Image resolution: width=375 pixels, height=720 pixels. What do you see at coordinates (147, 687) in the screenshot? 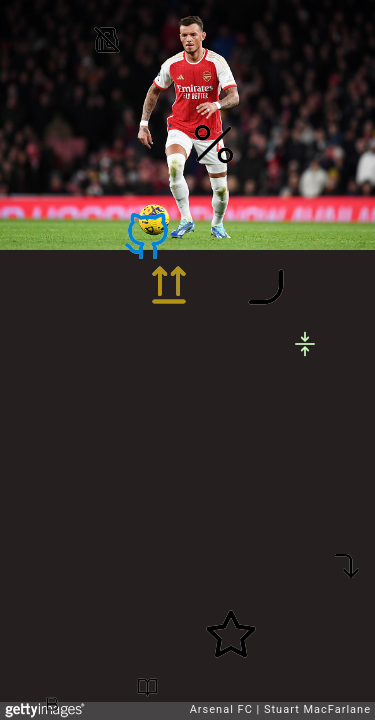
I see `open reading mode or e-reader` at bounding box center [147, 687].